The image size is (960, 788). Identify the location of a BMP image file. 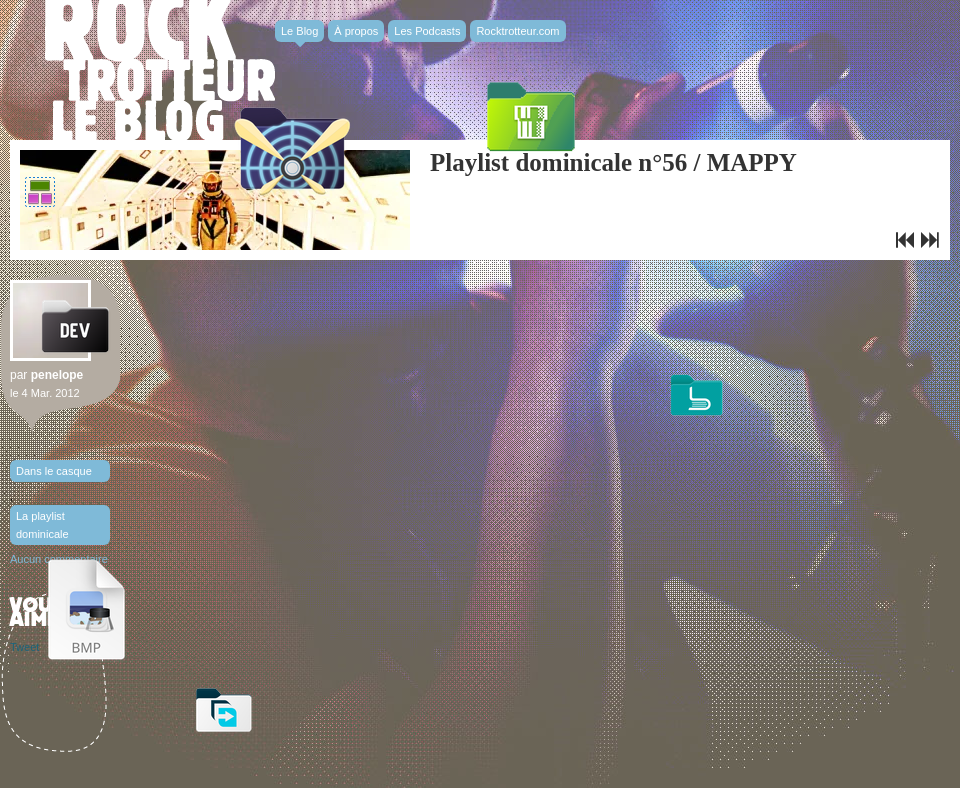
(86, 611).